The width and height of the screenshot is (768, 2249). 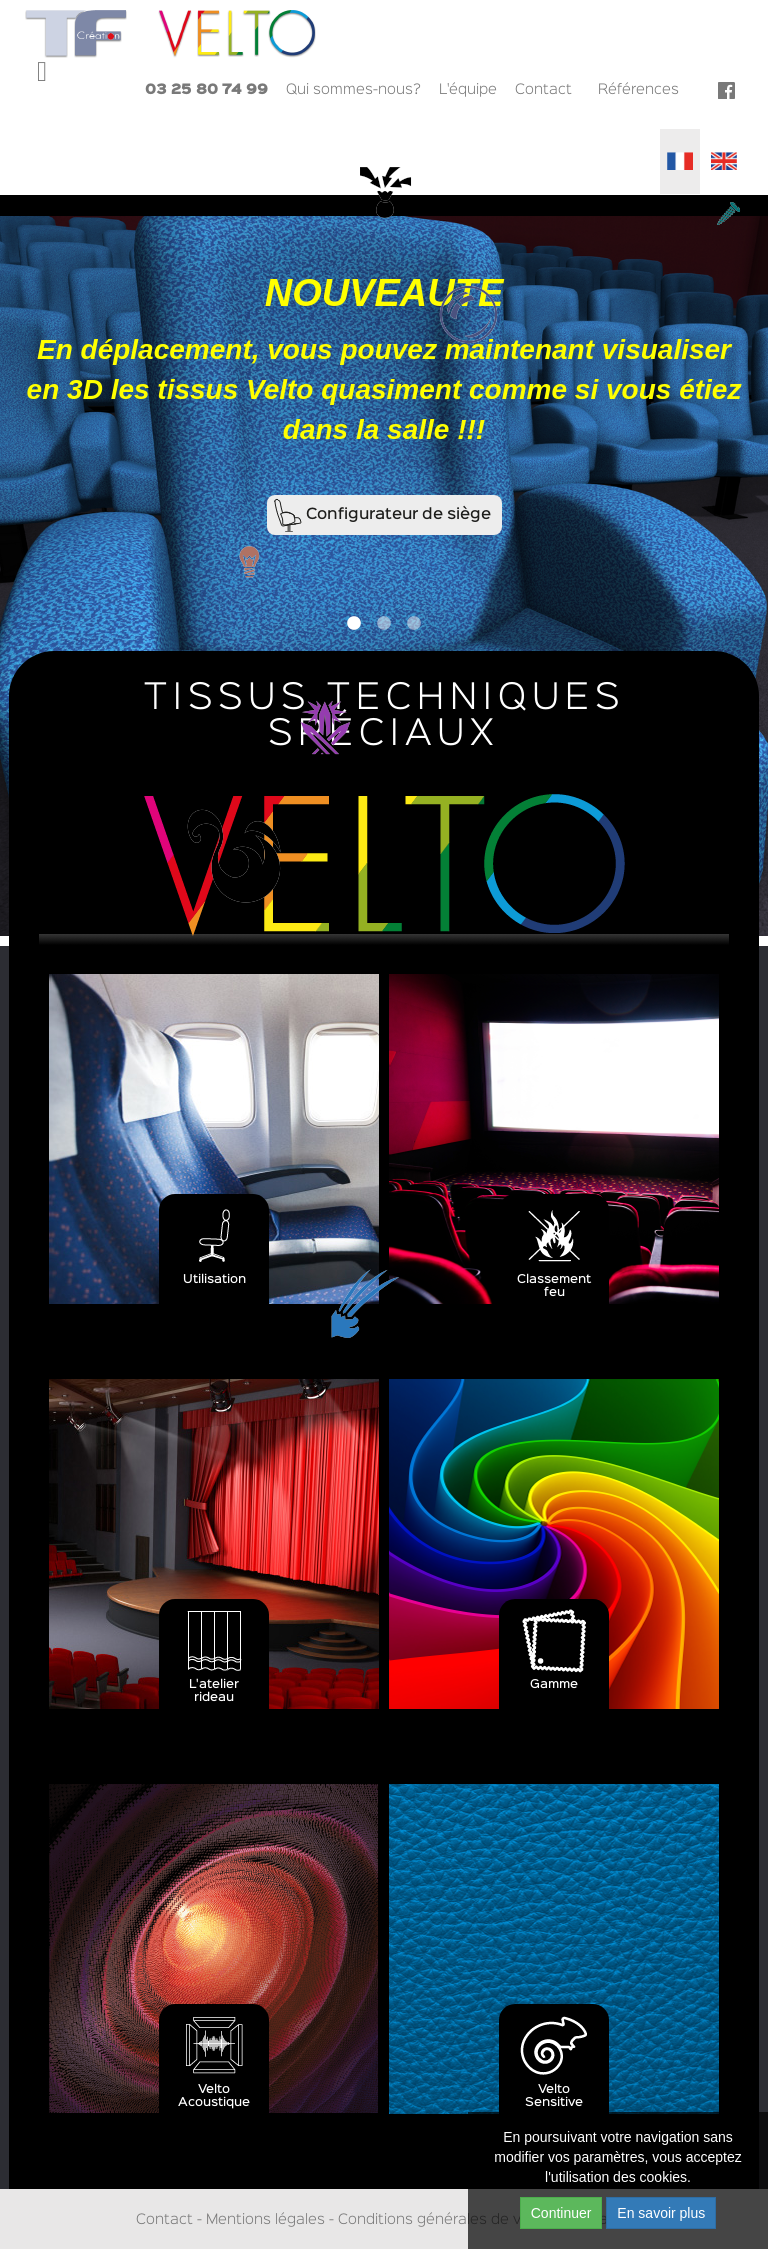 What do you see at coordinates (325, 727) in the screenshot?
I see `activate team unity or group attack ability` at bounding box center [325, 727].